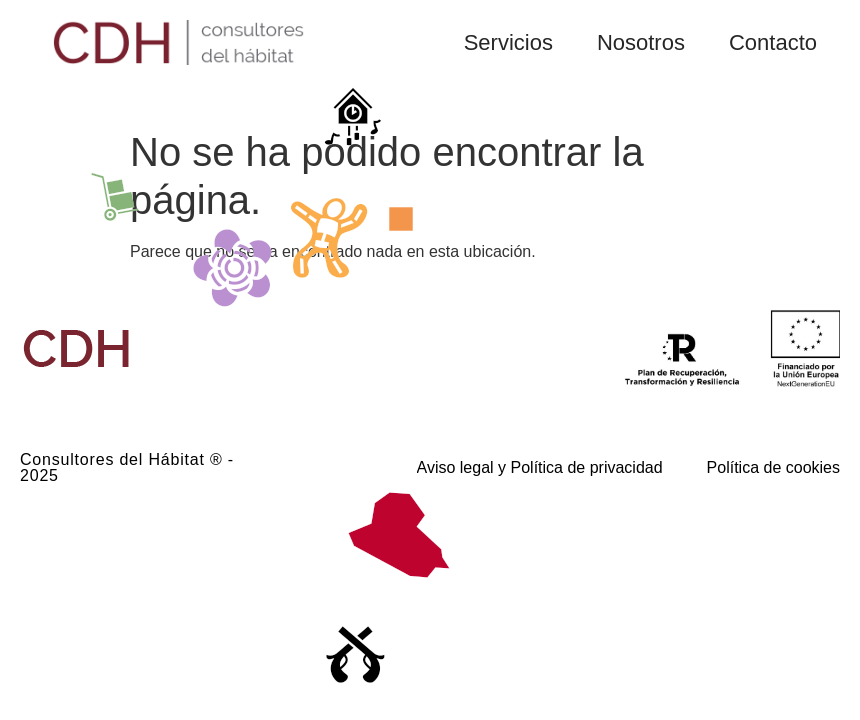 The image size is (860, 720). Describe the element at coordinates (355, 654) in the screenshot. I see `indicates combat or duel mode in a game` at that location.